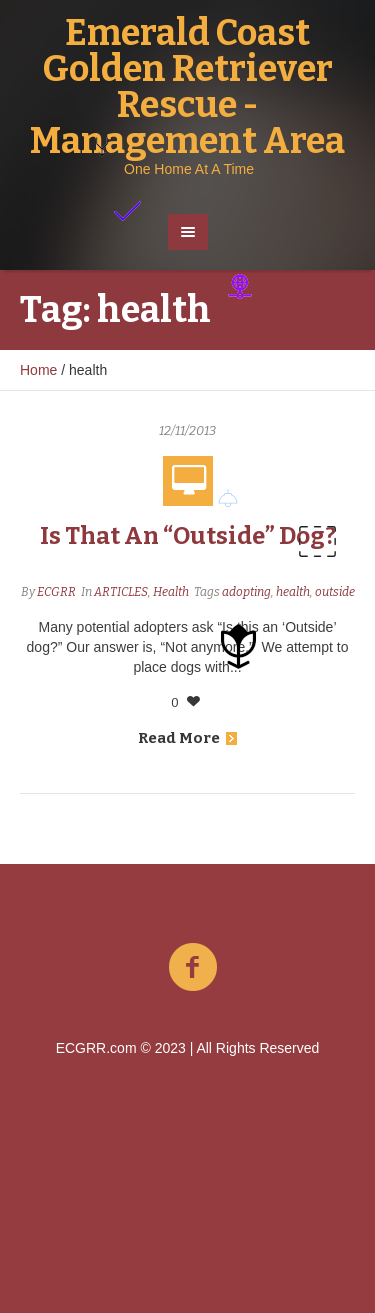  Describe the element at coordinates (228, 499) in the screenshot. I see `toggle pendant light on/off` at that location.